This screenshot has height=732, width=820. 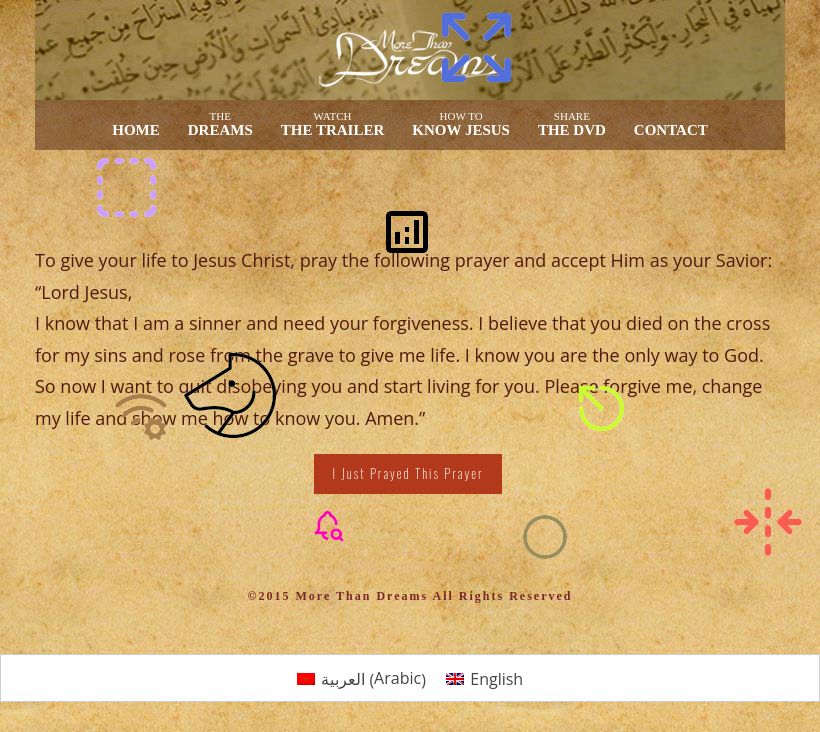 I want to click on select or define a region, so click(x=126, y=187).